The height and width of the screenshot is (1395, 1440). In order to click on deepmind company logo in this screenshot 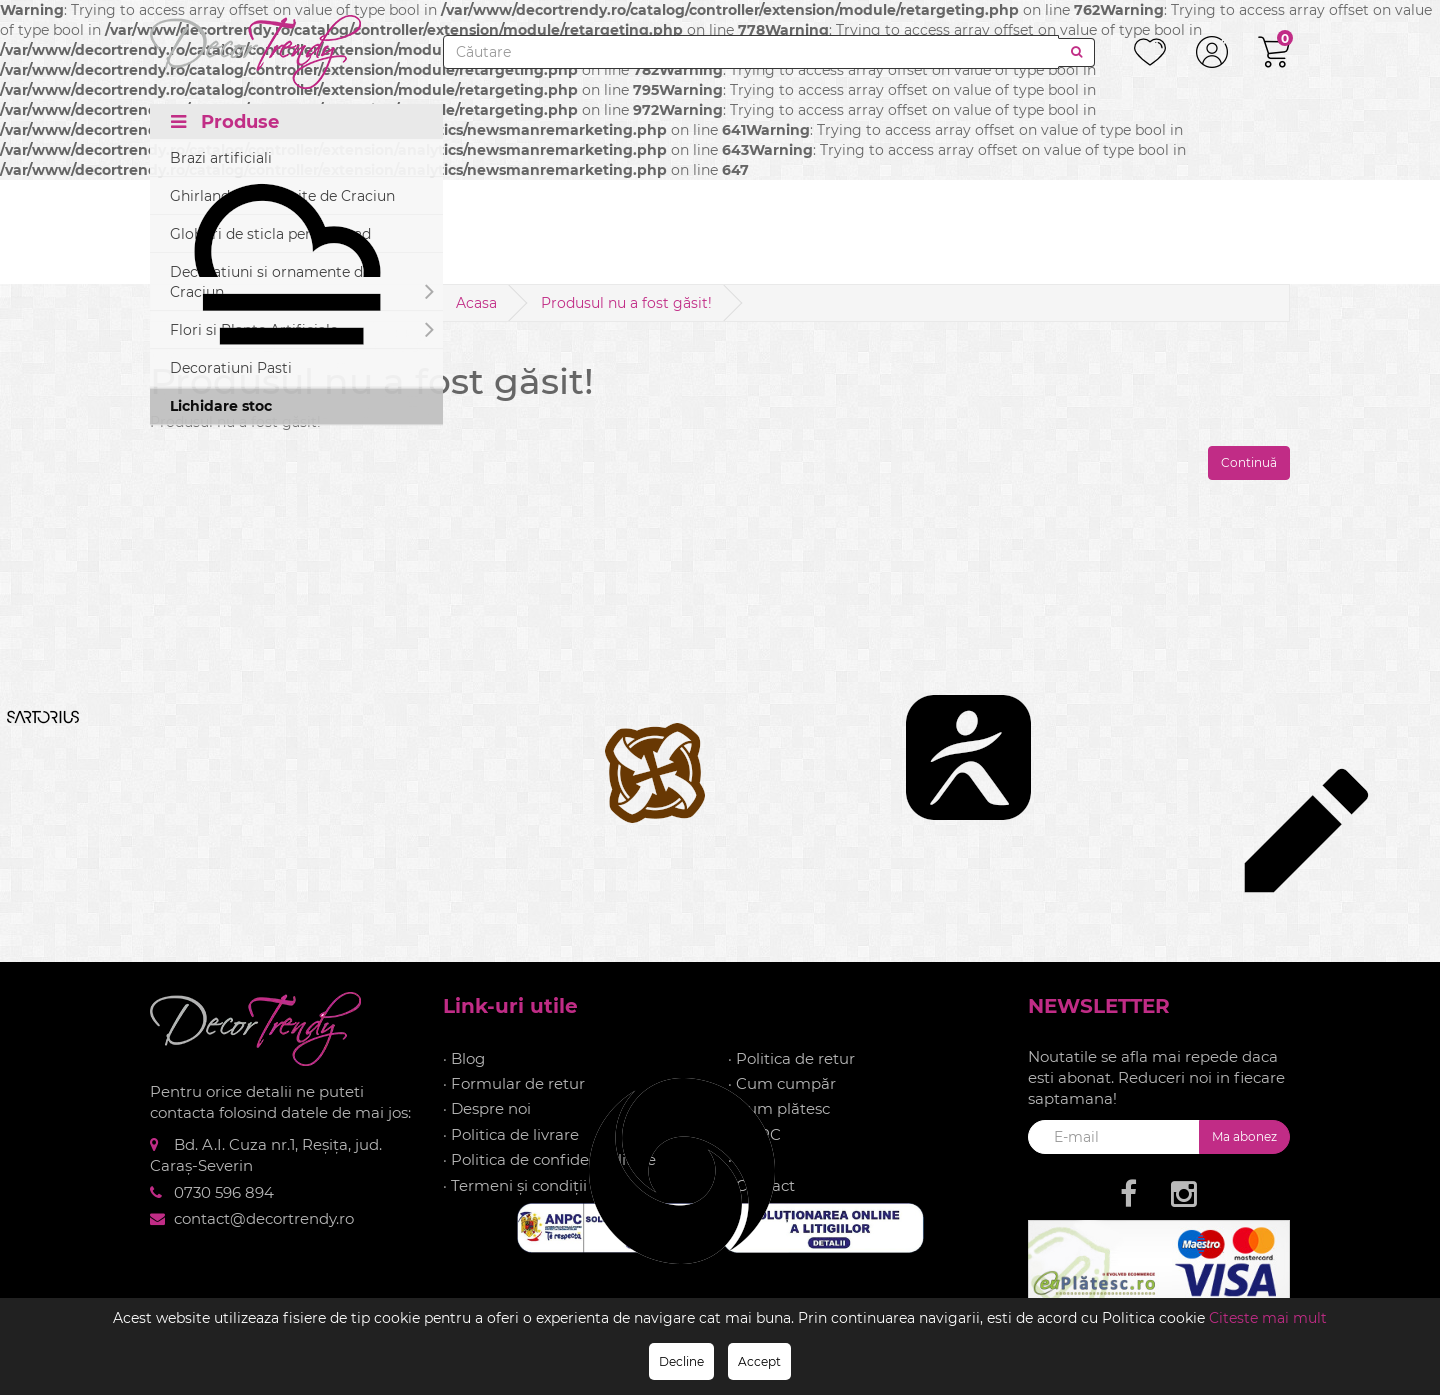, I will do `click(682, 1171)`.